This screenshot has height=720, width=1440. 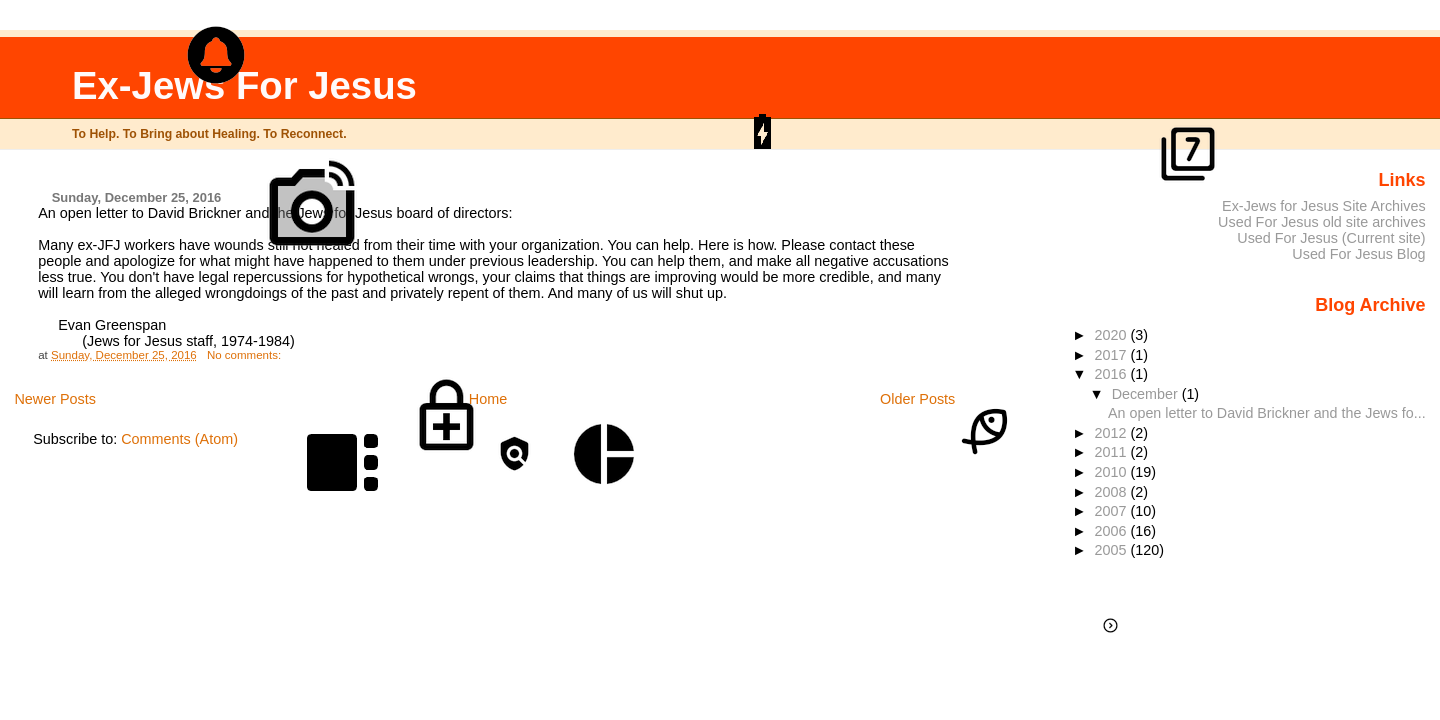 What do you see at coordinates (446, 416) in the screenshot?
I see `enable enhanced encryption for added security` at bounding box center [446, 416].